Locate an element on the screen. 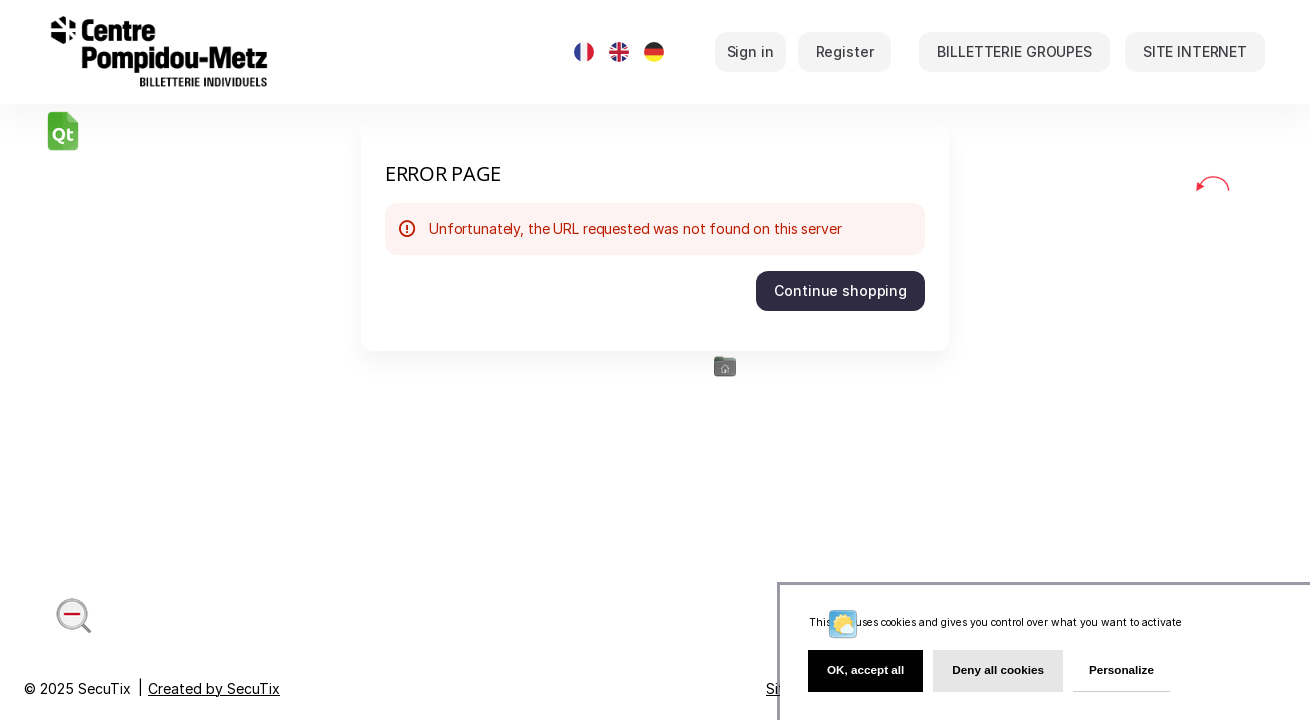 The image size is (1310, 720). undo the last action is located at coordinates (1212, 183).